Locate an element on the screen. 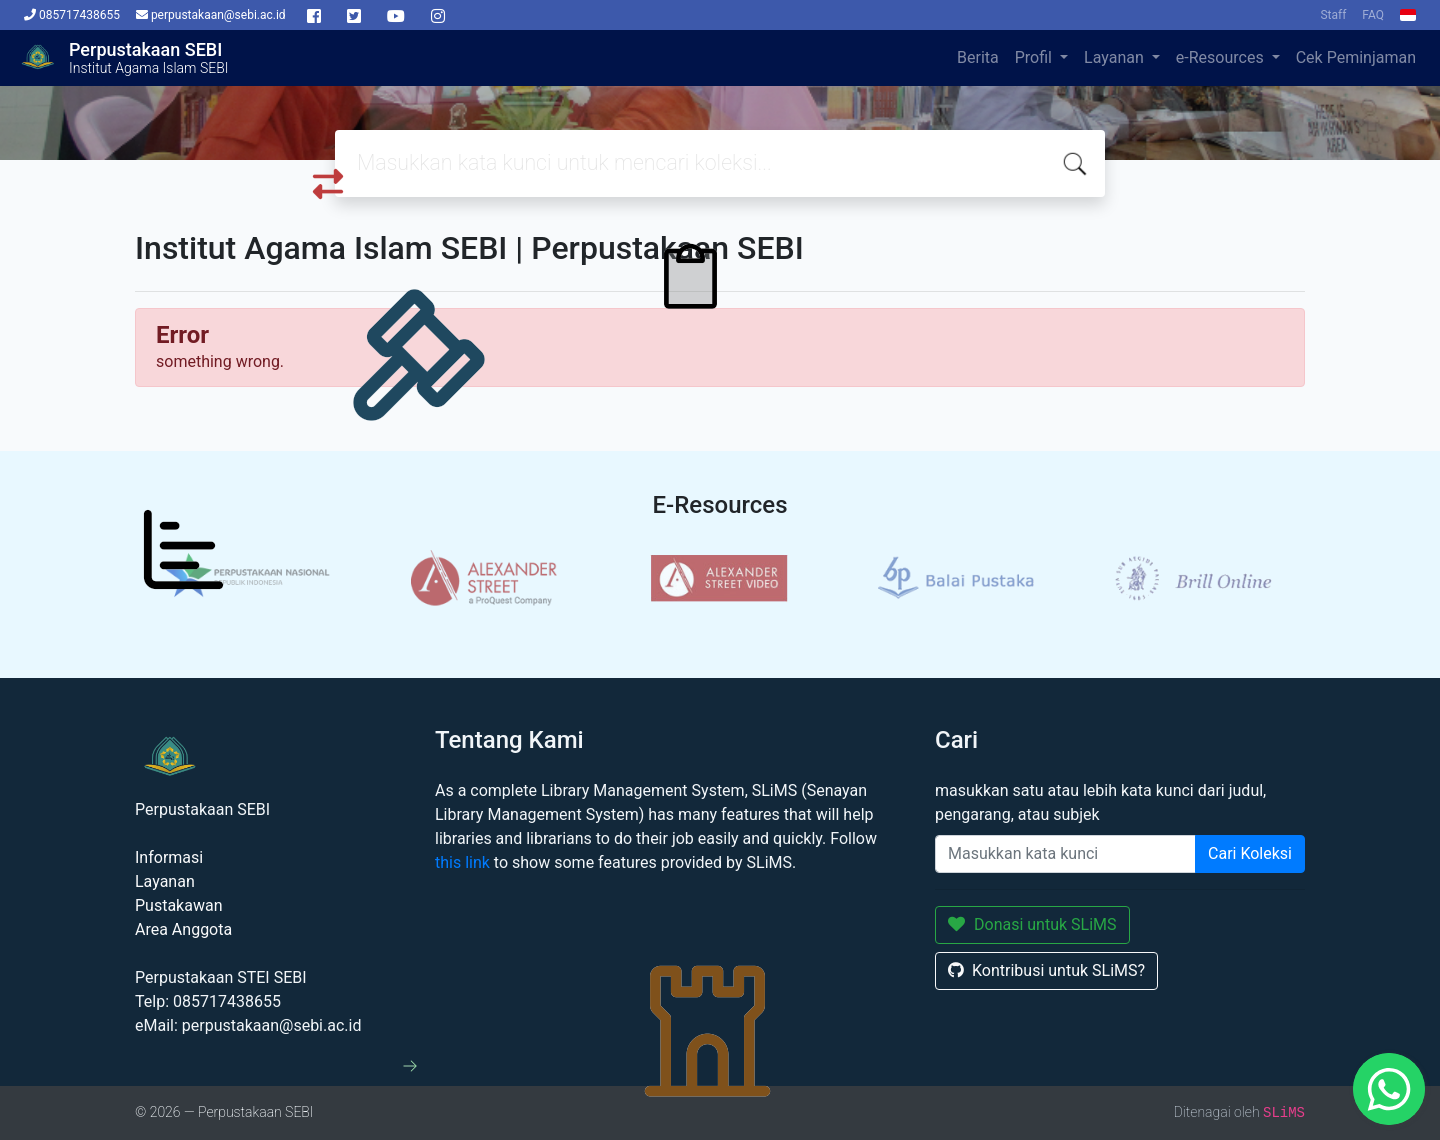 Image resolution: width=1440 pixels, height=1140 pixels. view bar chart analytics is located at coordinates (183, 549).